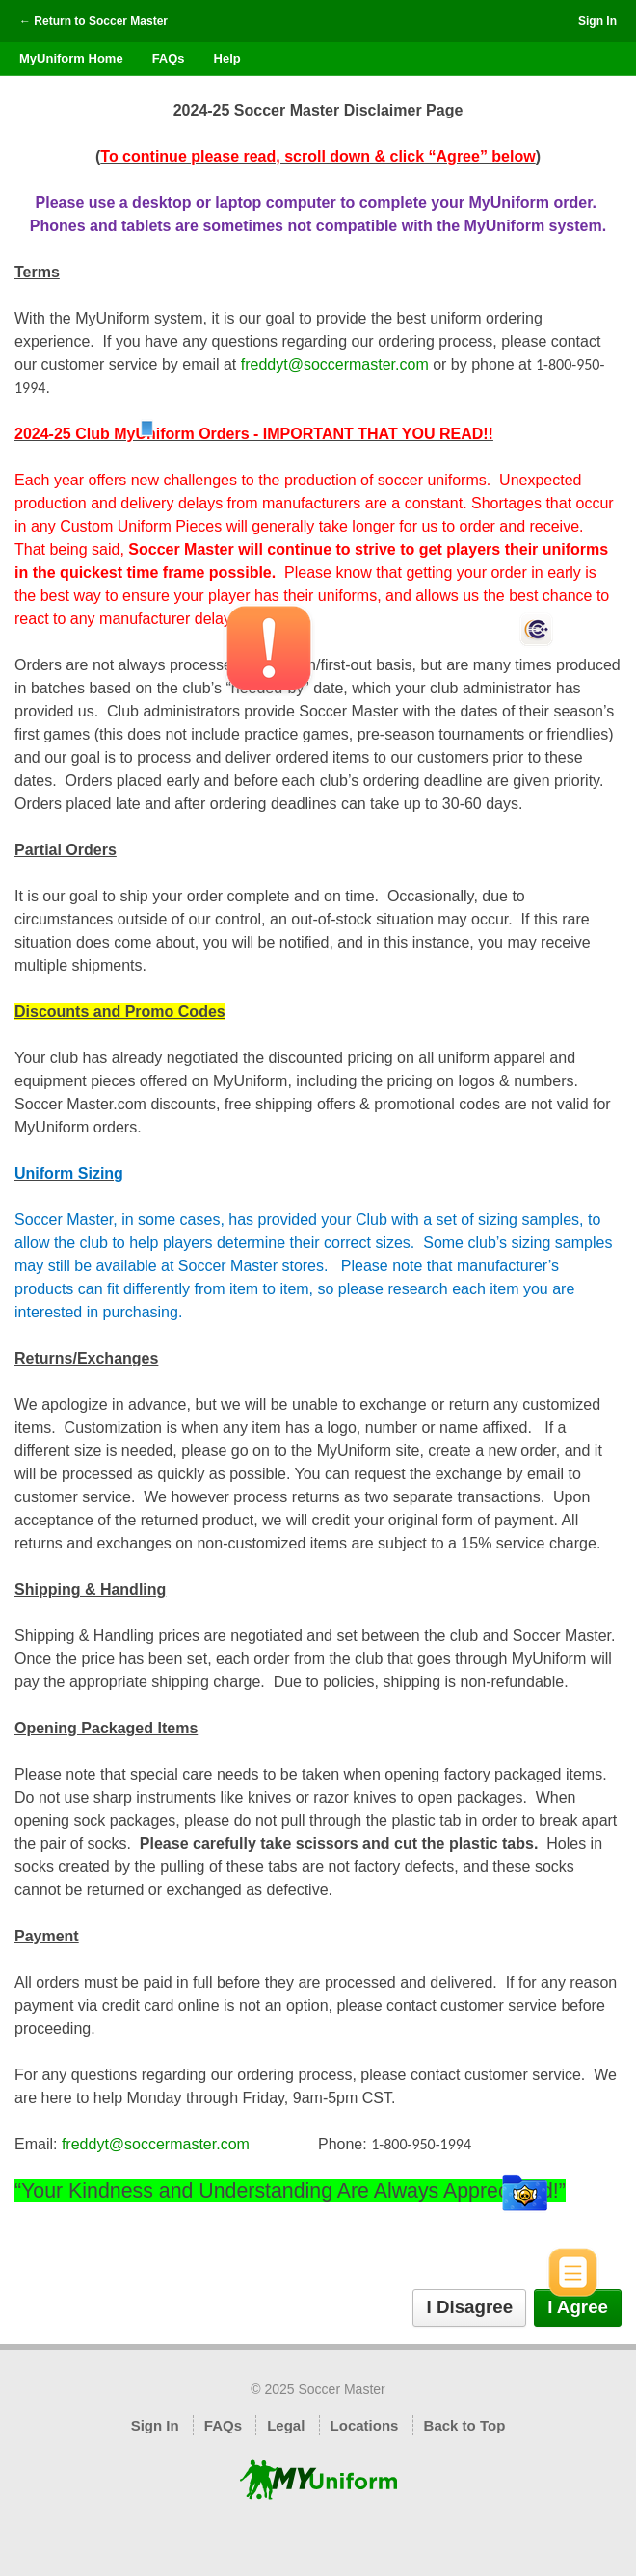  Describe the element at coordinates (269, 650) in the screenshot. I see `indicates an error has occurred` at that location.